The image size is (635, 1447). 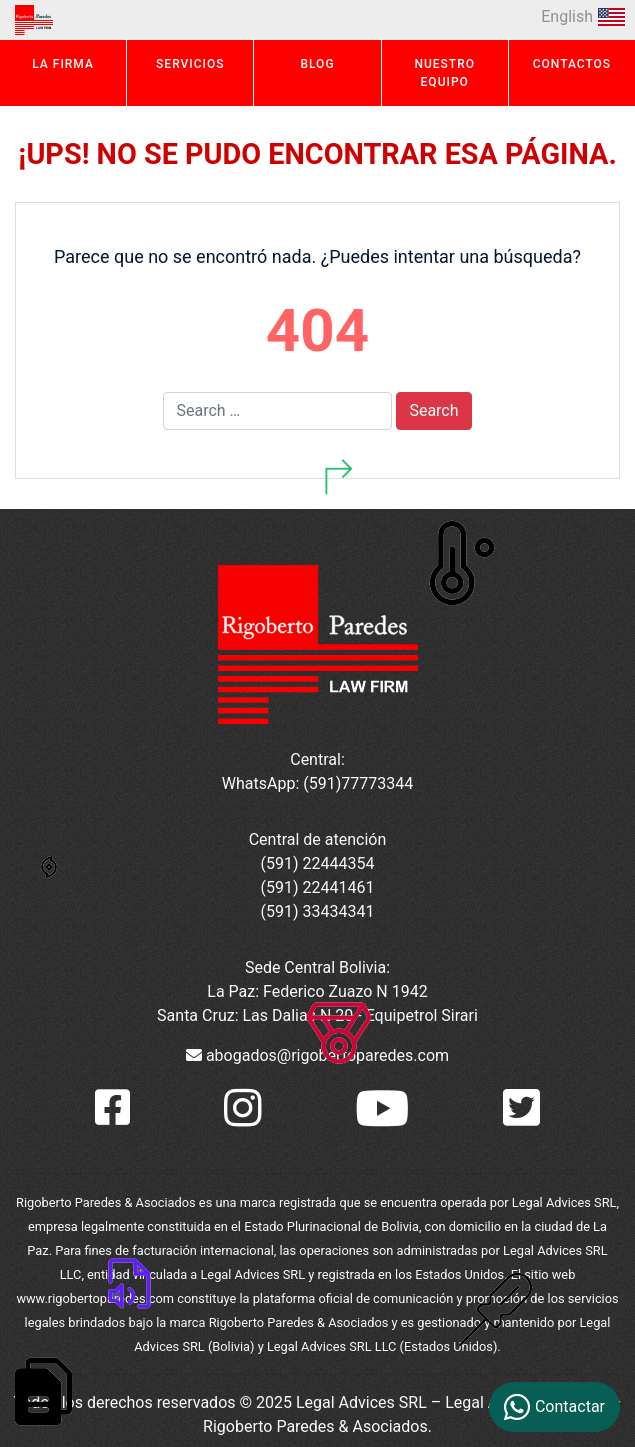 What do you see at coordinates (339, 1033) in the screenshot?
I see `view achievements or awards` at bounding box center [339, 1033].